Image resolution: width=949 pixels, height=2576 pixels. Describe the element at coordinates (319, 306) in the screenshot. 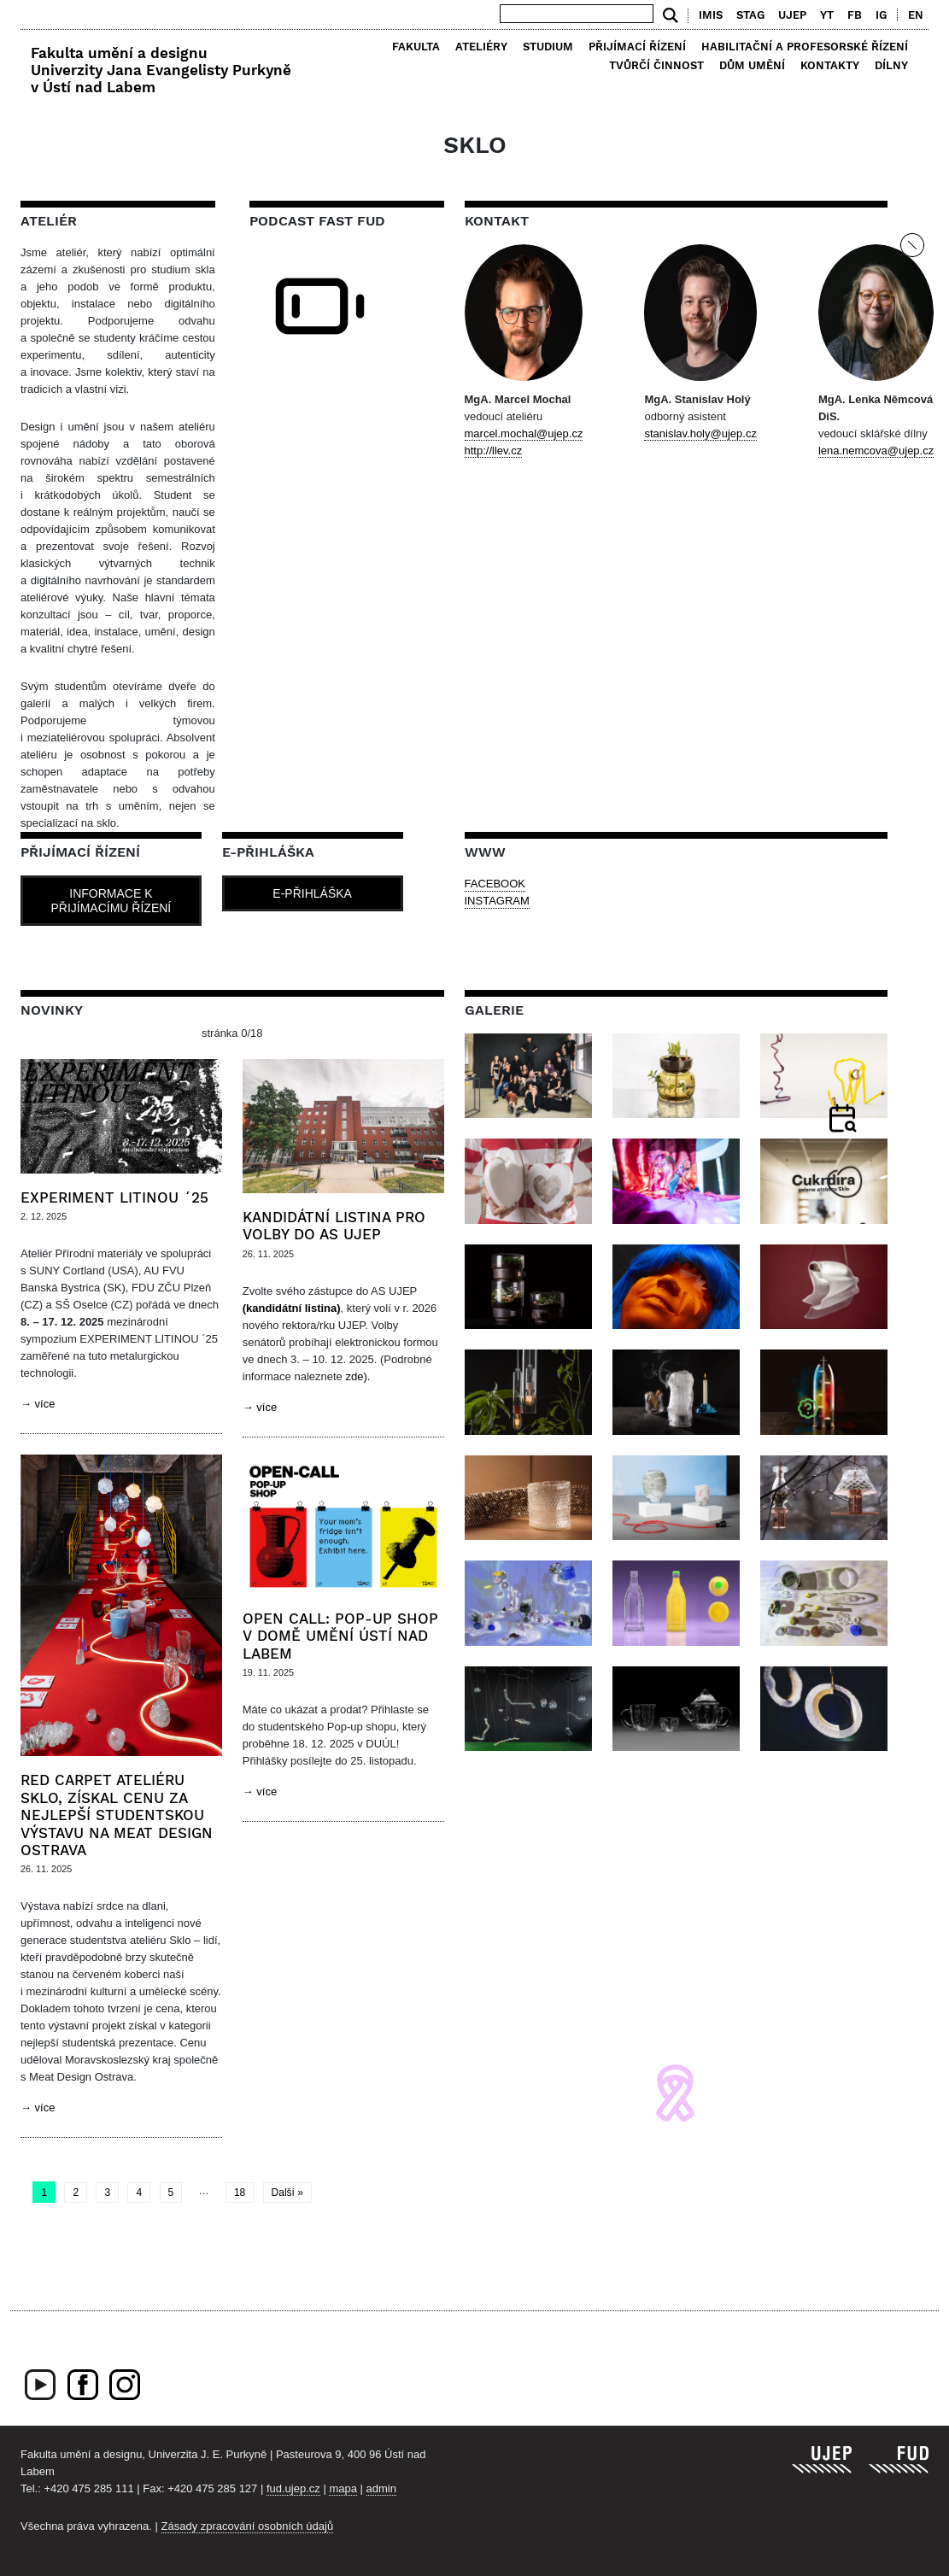

I see `indicates low battery level` at that location.